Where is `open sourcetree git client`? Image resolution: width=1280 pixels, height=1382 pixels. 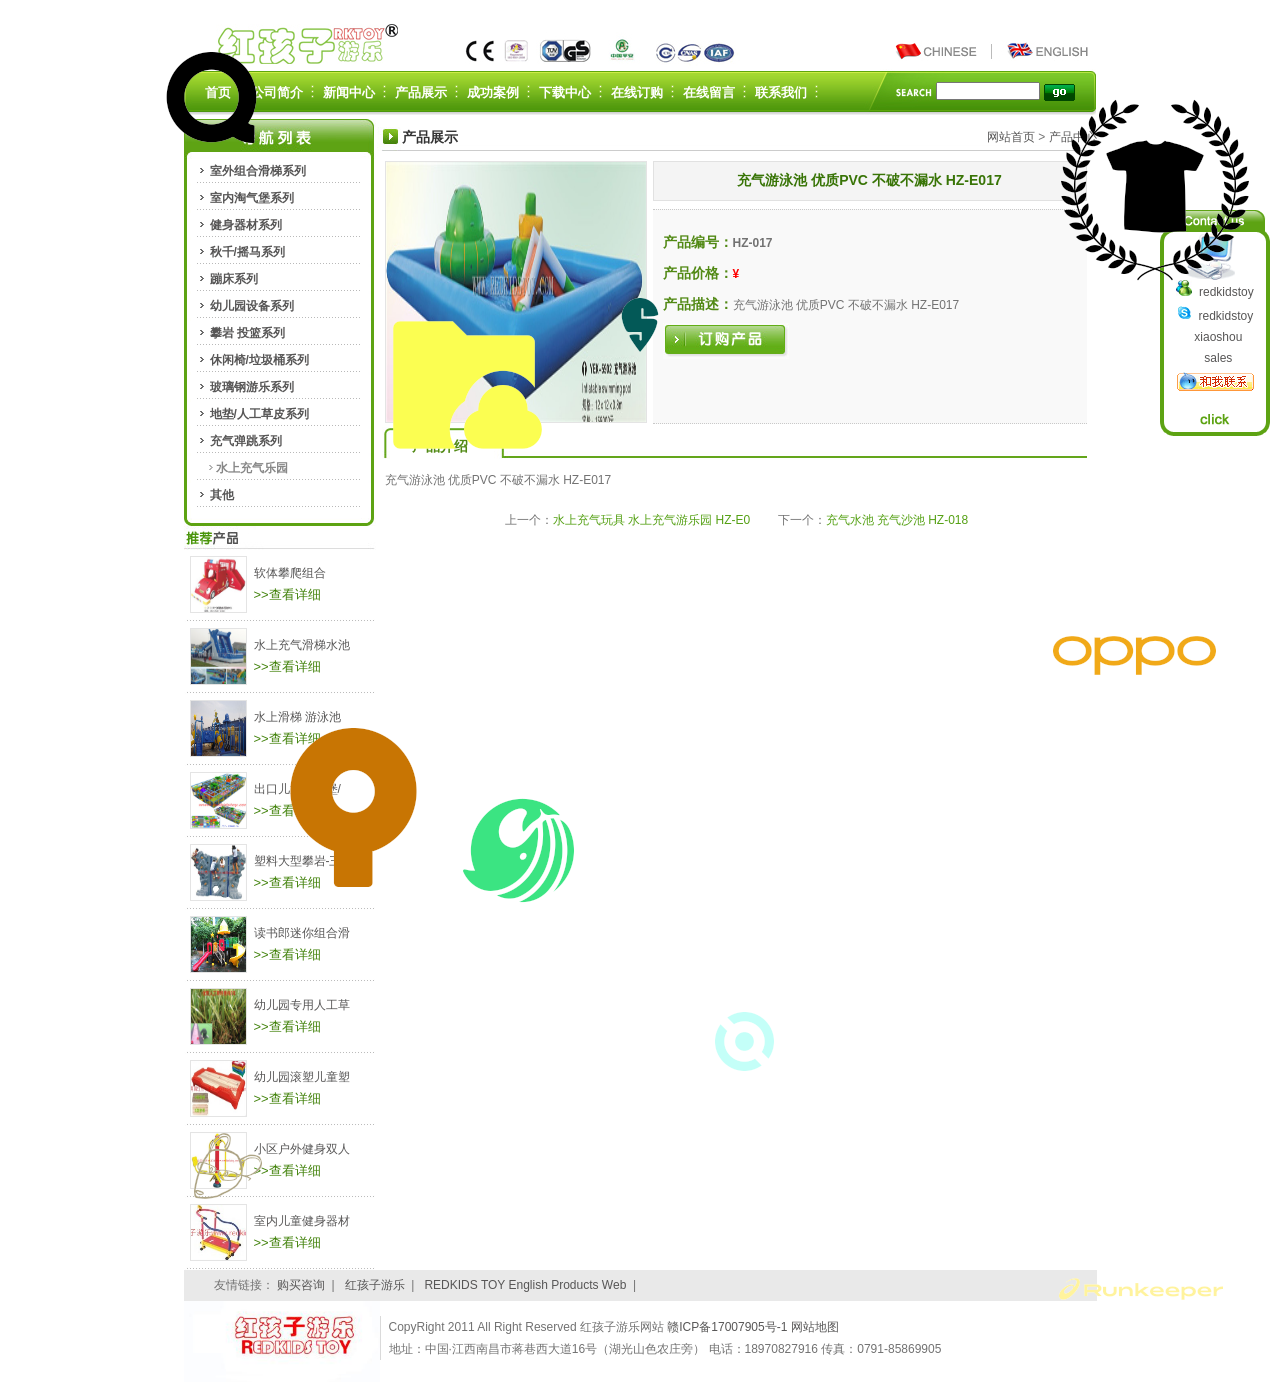
open sourcetree git client is located at coordinates (353, 807).